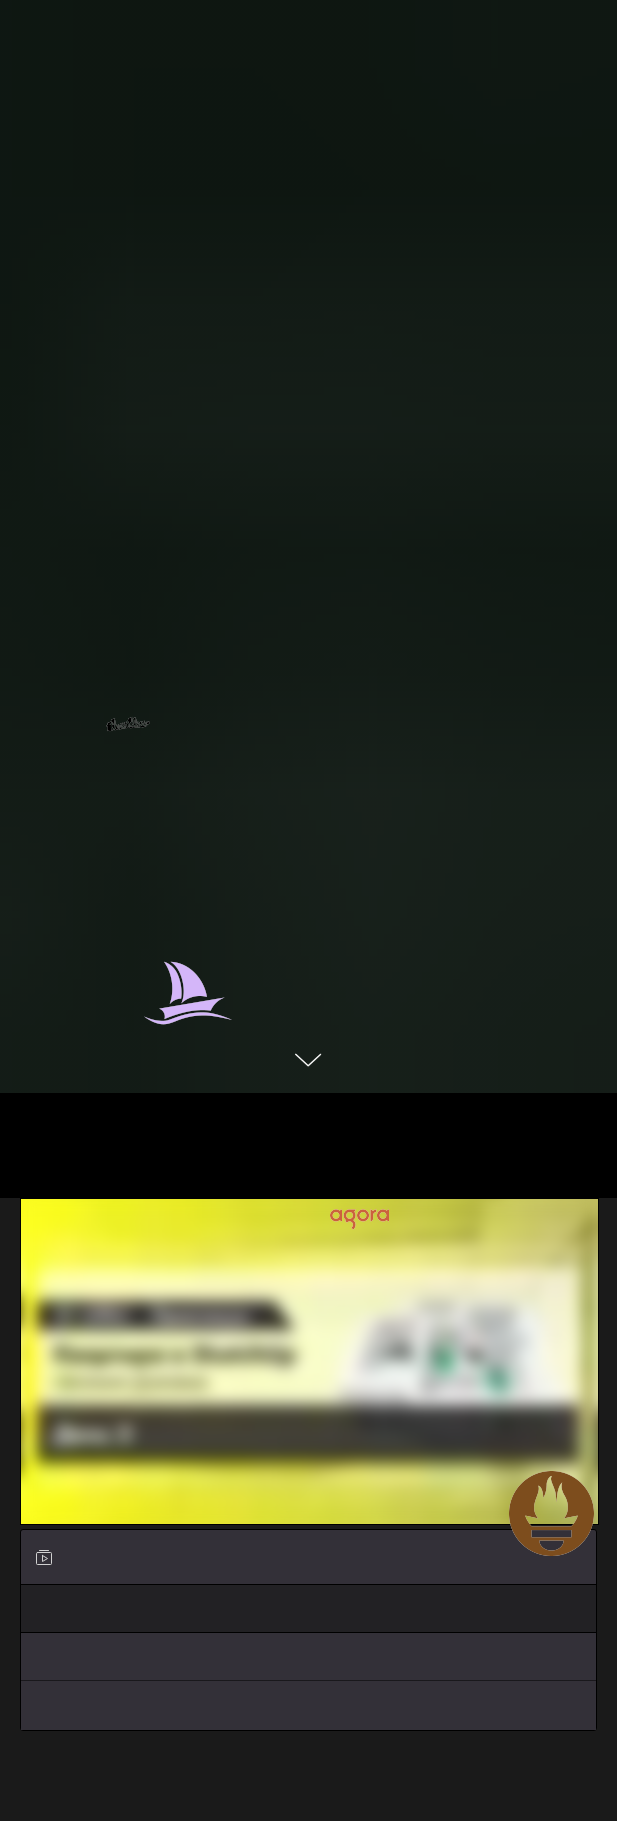  What do you see at coordinates (551, 1513) in the screenshot?
I see `prometheus monitoring system logo` at bounding box center [551, 1513].